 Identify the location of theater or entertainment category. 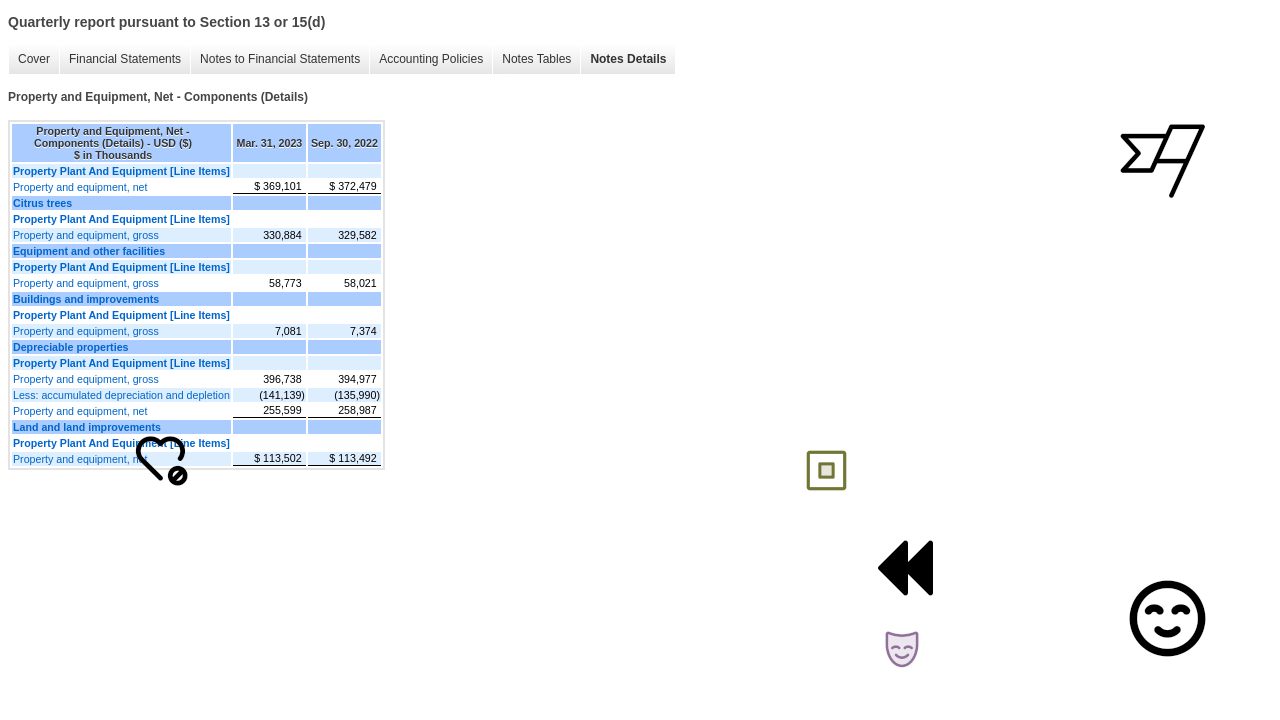
(902, 648).